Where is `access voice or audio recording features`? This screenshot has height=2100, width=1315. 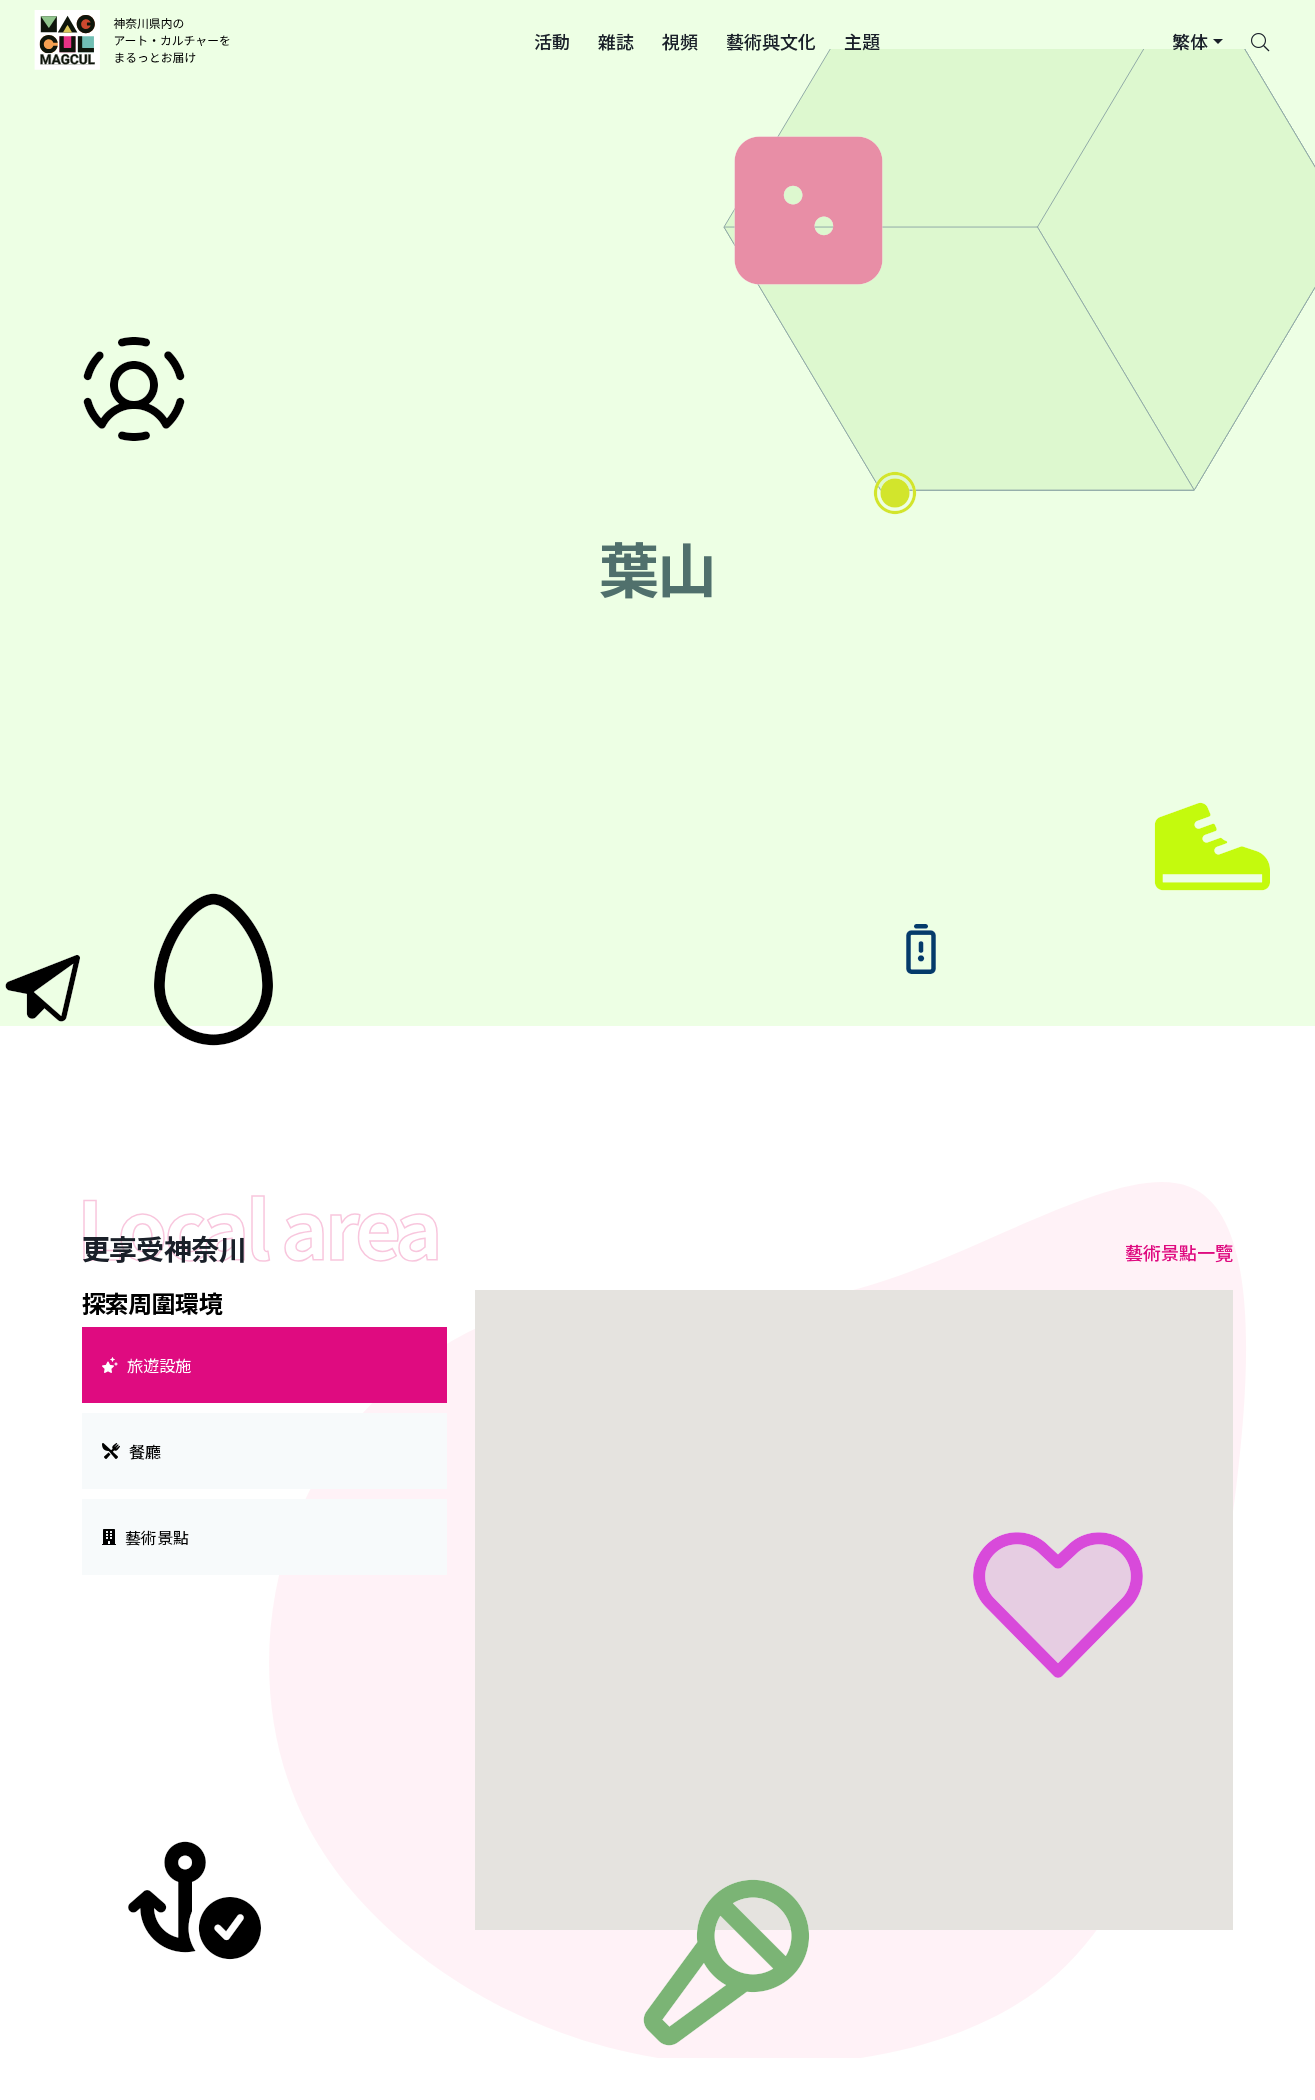
access voice or audio recording features is located at coordinates (723, 1965).